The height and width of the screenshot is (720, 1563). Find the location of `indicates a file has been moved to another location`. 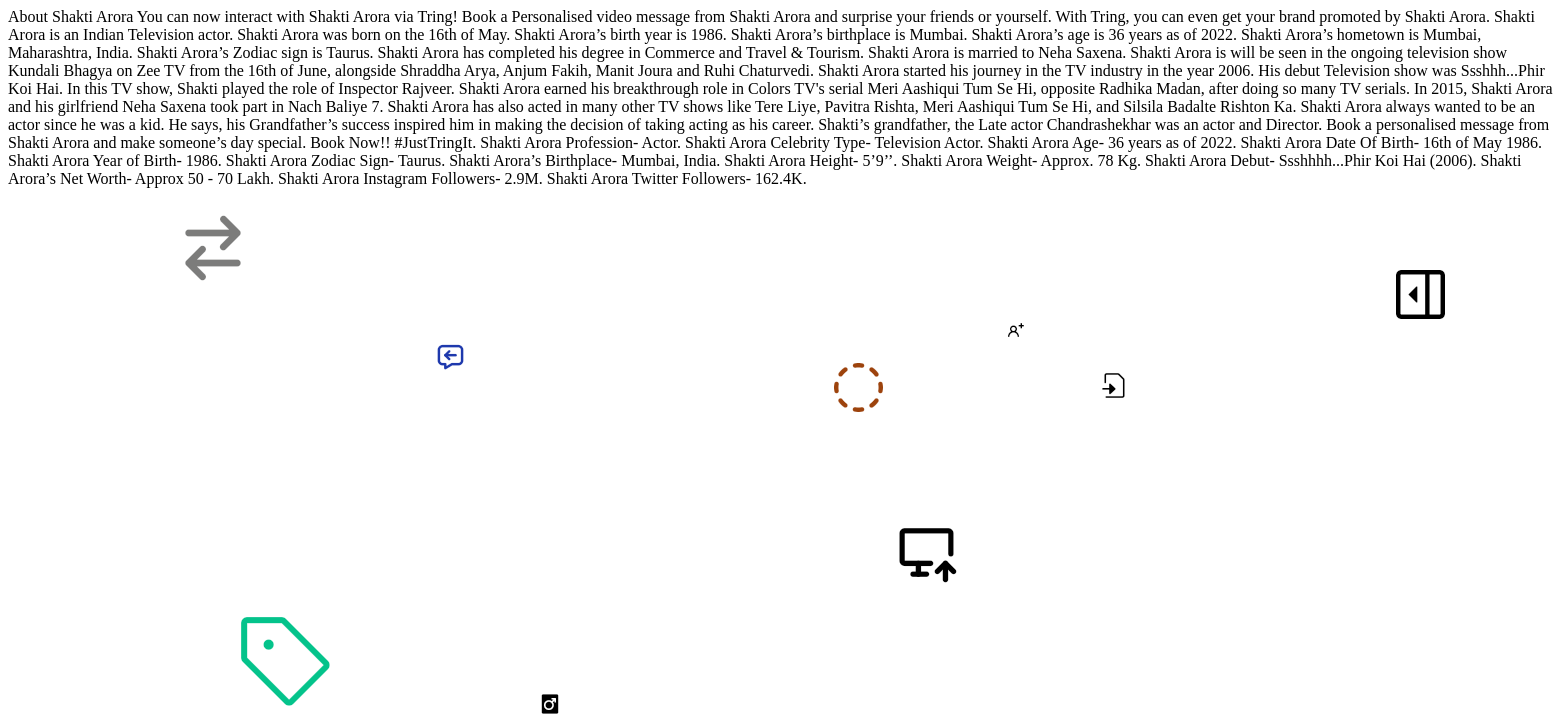

indicates a file has been moved to another location is located at coordinates (1114, 385).